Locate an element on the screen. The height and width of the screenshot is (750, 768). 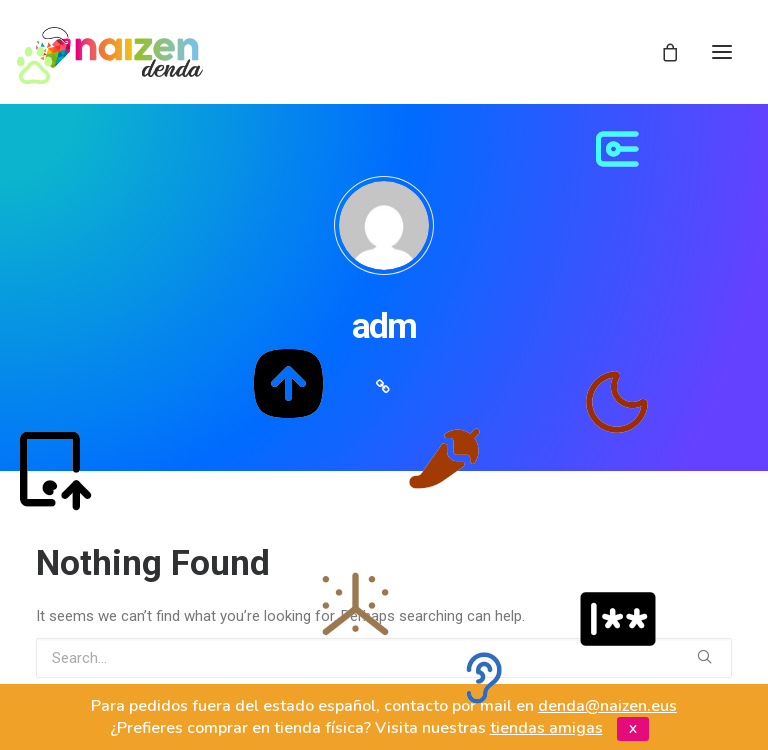
view 3D scatter plot visualization is located at coordinates (355, 605).